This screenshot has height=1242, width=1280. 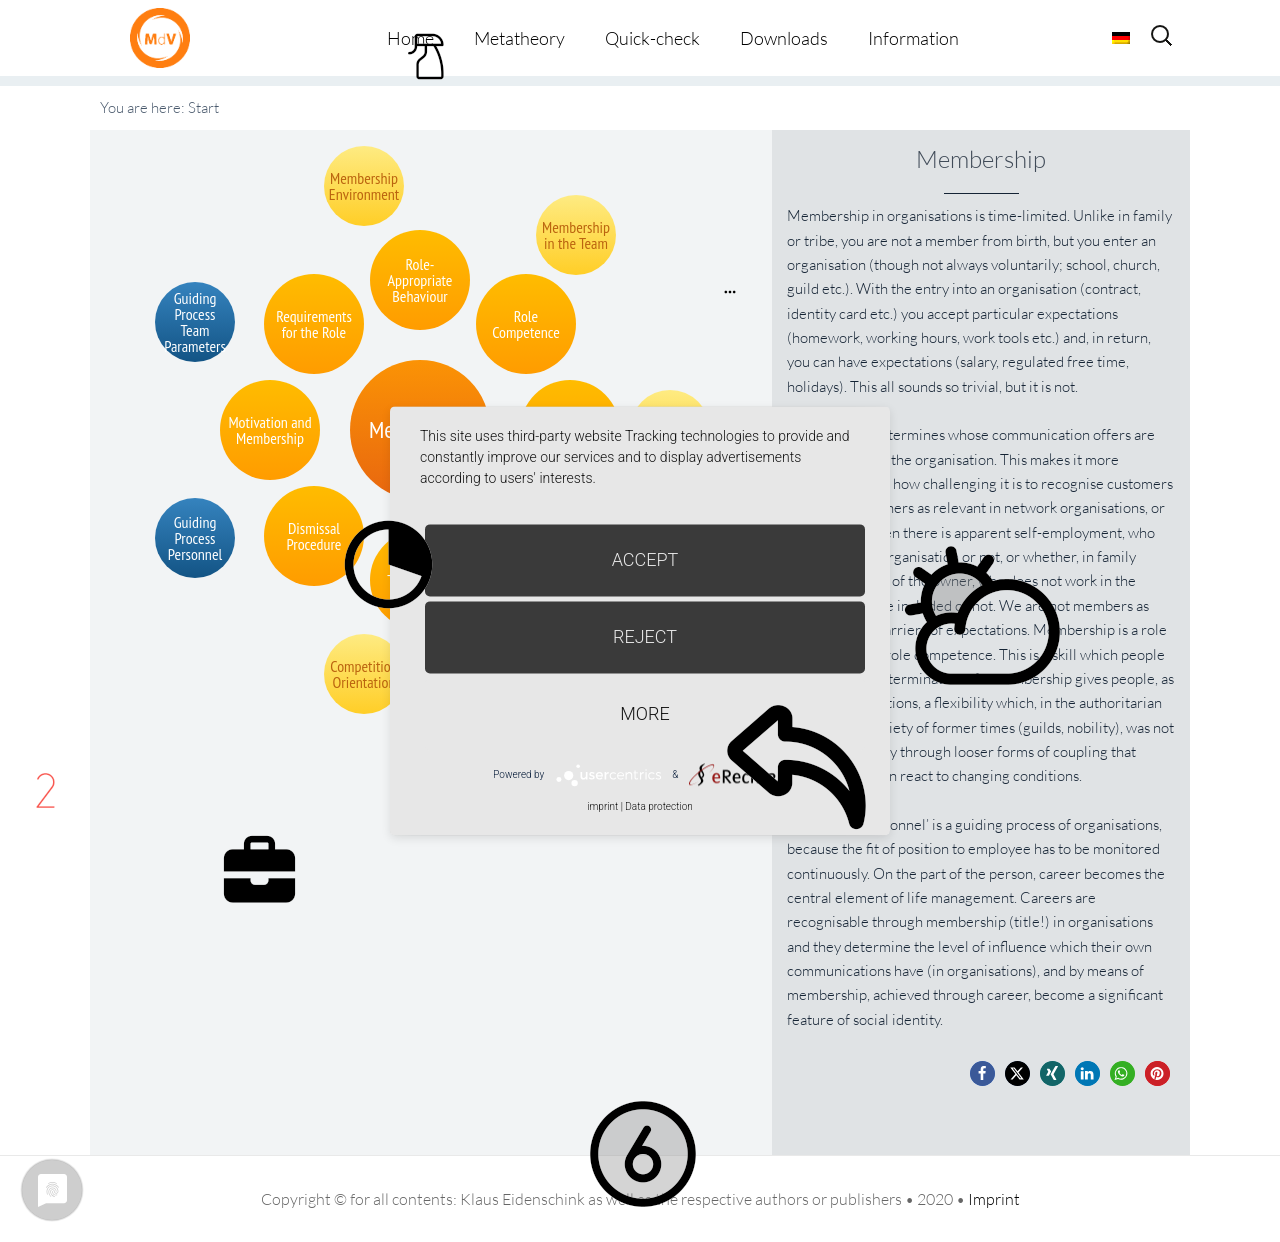 I want to click on view current weather conditions, so click(x=982, y=618).